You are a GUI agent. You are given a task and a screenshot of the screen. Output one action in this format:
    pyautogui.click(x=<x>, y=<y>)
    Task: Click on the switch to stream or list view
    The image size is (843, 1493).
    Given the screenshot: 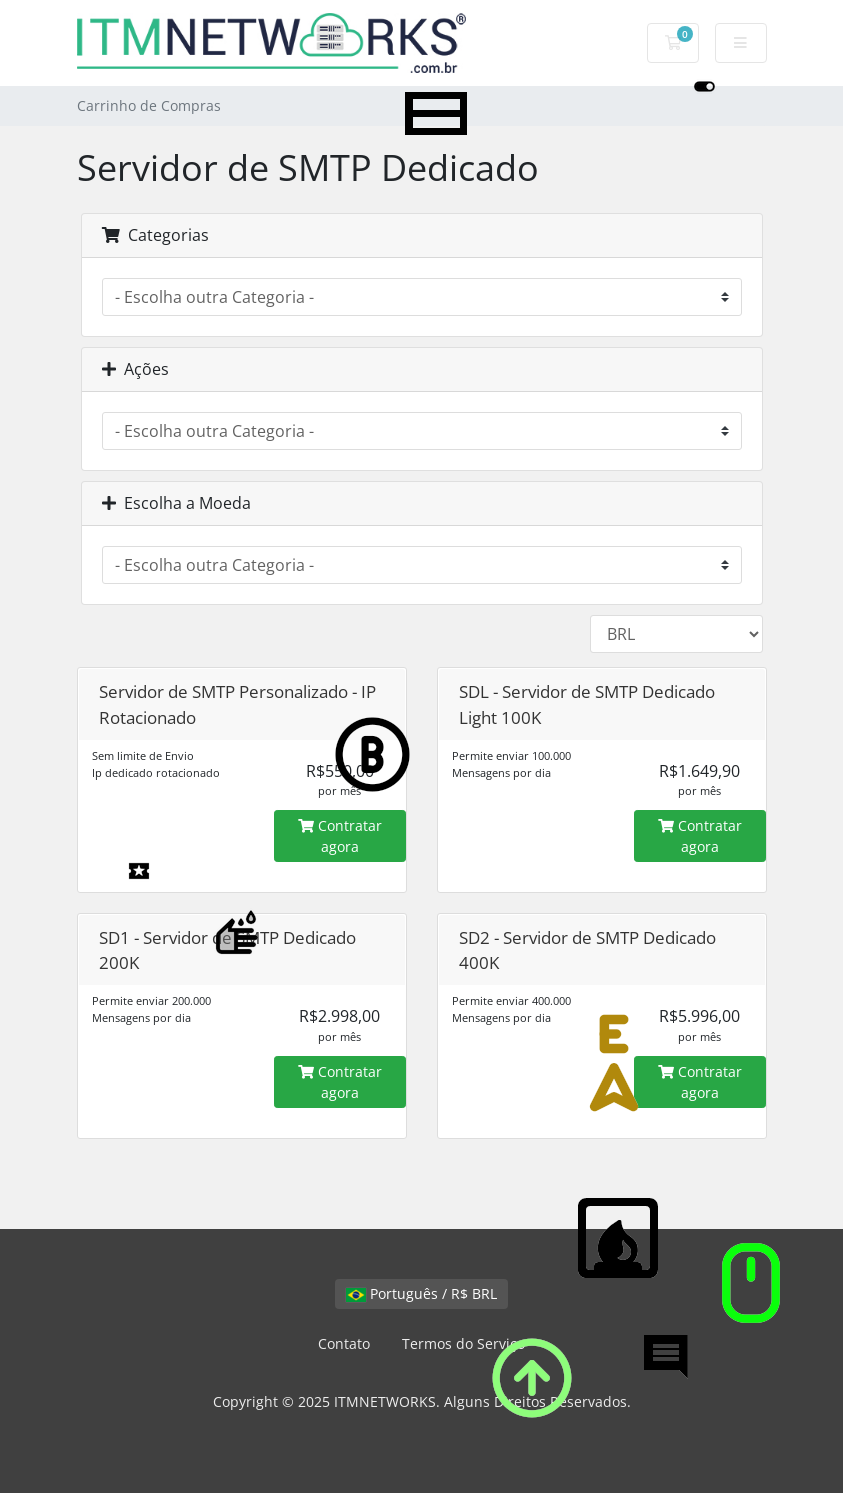 What is the action you would take?
    pyautogui.click(x=434, y=113)
    